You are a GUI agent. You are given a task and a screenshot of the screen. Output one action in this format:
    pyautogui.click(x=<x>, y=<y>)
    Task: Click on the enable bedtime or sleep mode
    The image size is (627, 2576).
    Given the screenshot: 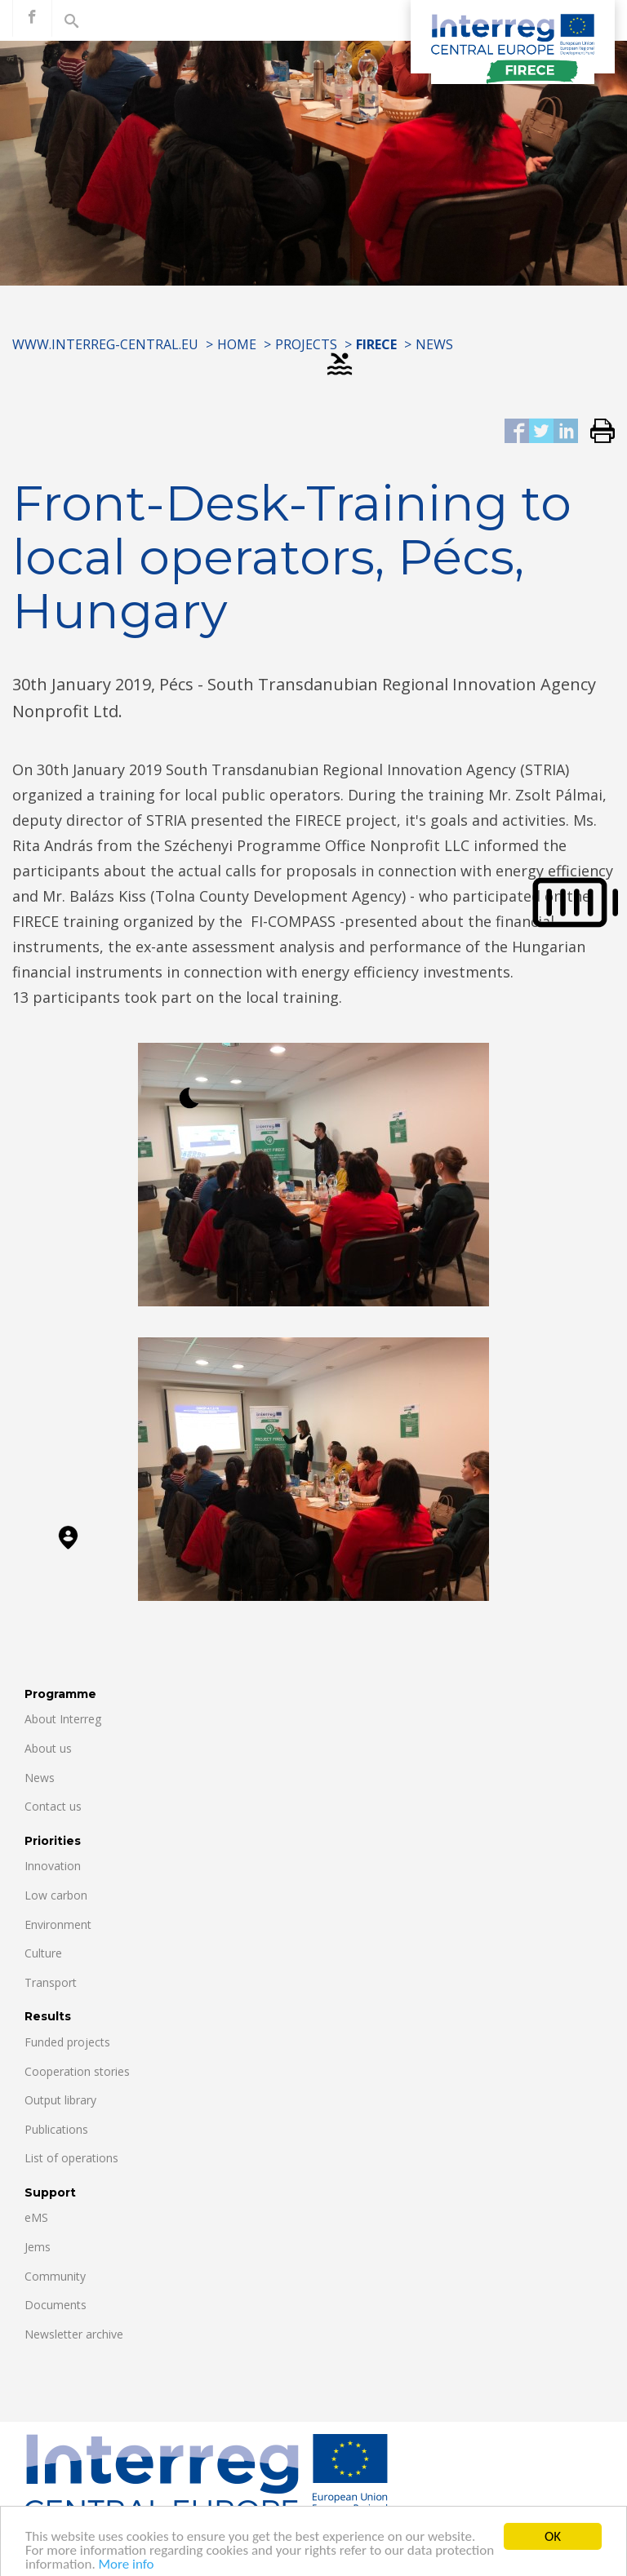 What is the action you would take?
    pyautogui.click(x=189, y=1097)
    